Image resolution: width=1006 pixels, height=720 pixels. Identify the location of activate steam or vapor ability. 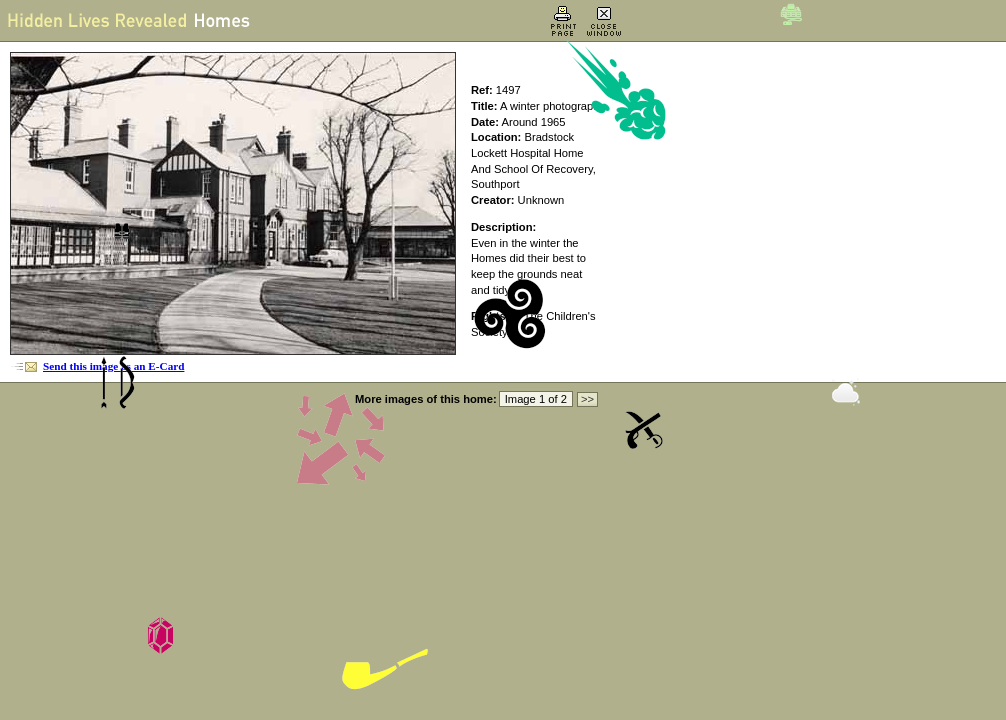
(615, 89).